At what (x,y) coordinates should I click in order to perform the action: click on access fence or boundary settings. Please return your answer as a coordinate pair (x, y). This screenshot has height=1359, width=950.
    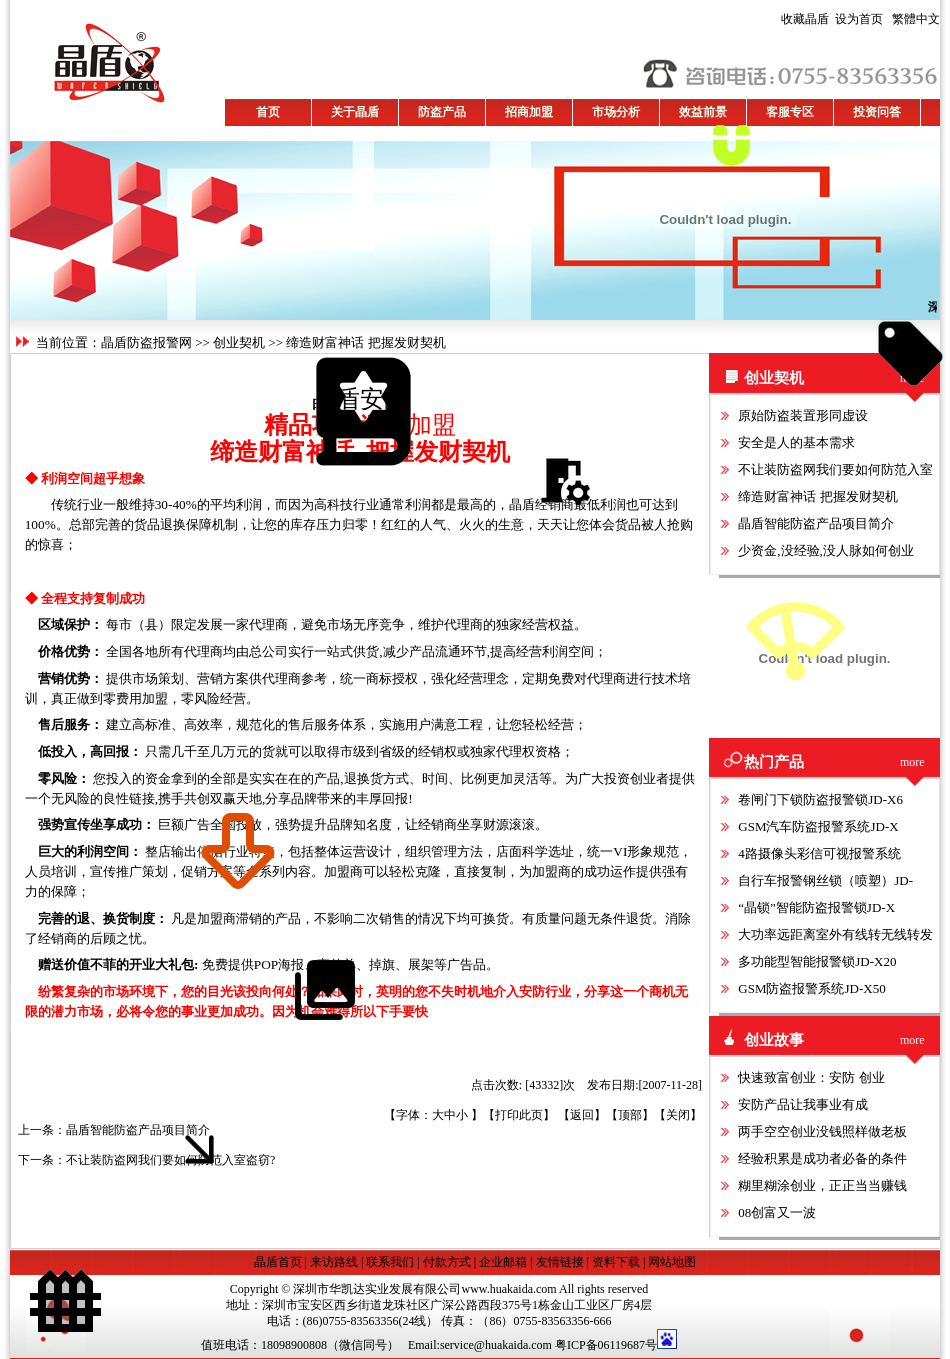
    Looking at the image, I should click on (65, 1300).